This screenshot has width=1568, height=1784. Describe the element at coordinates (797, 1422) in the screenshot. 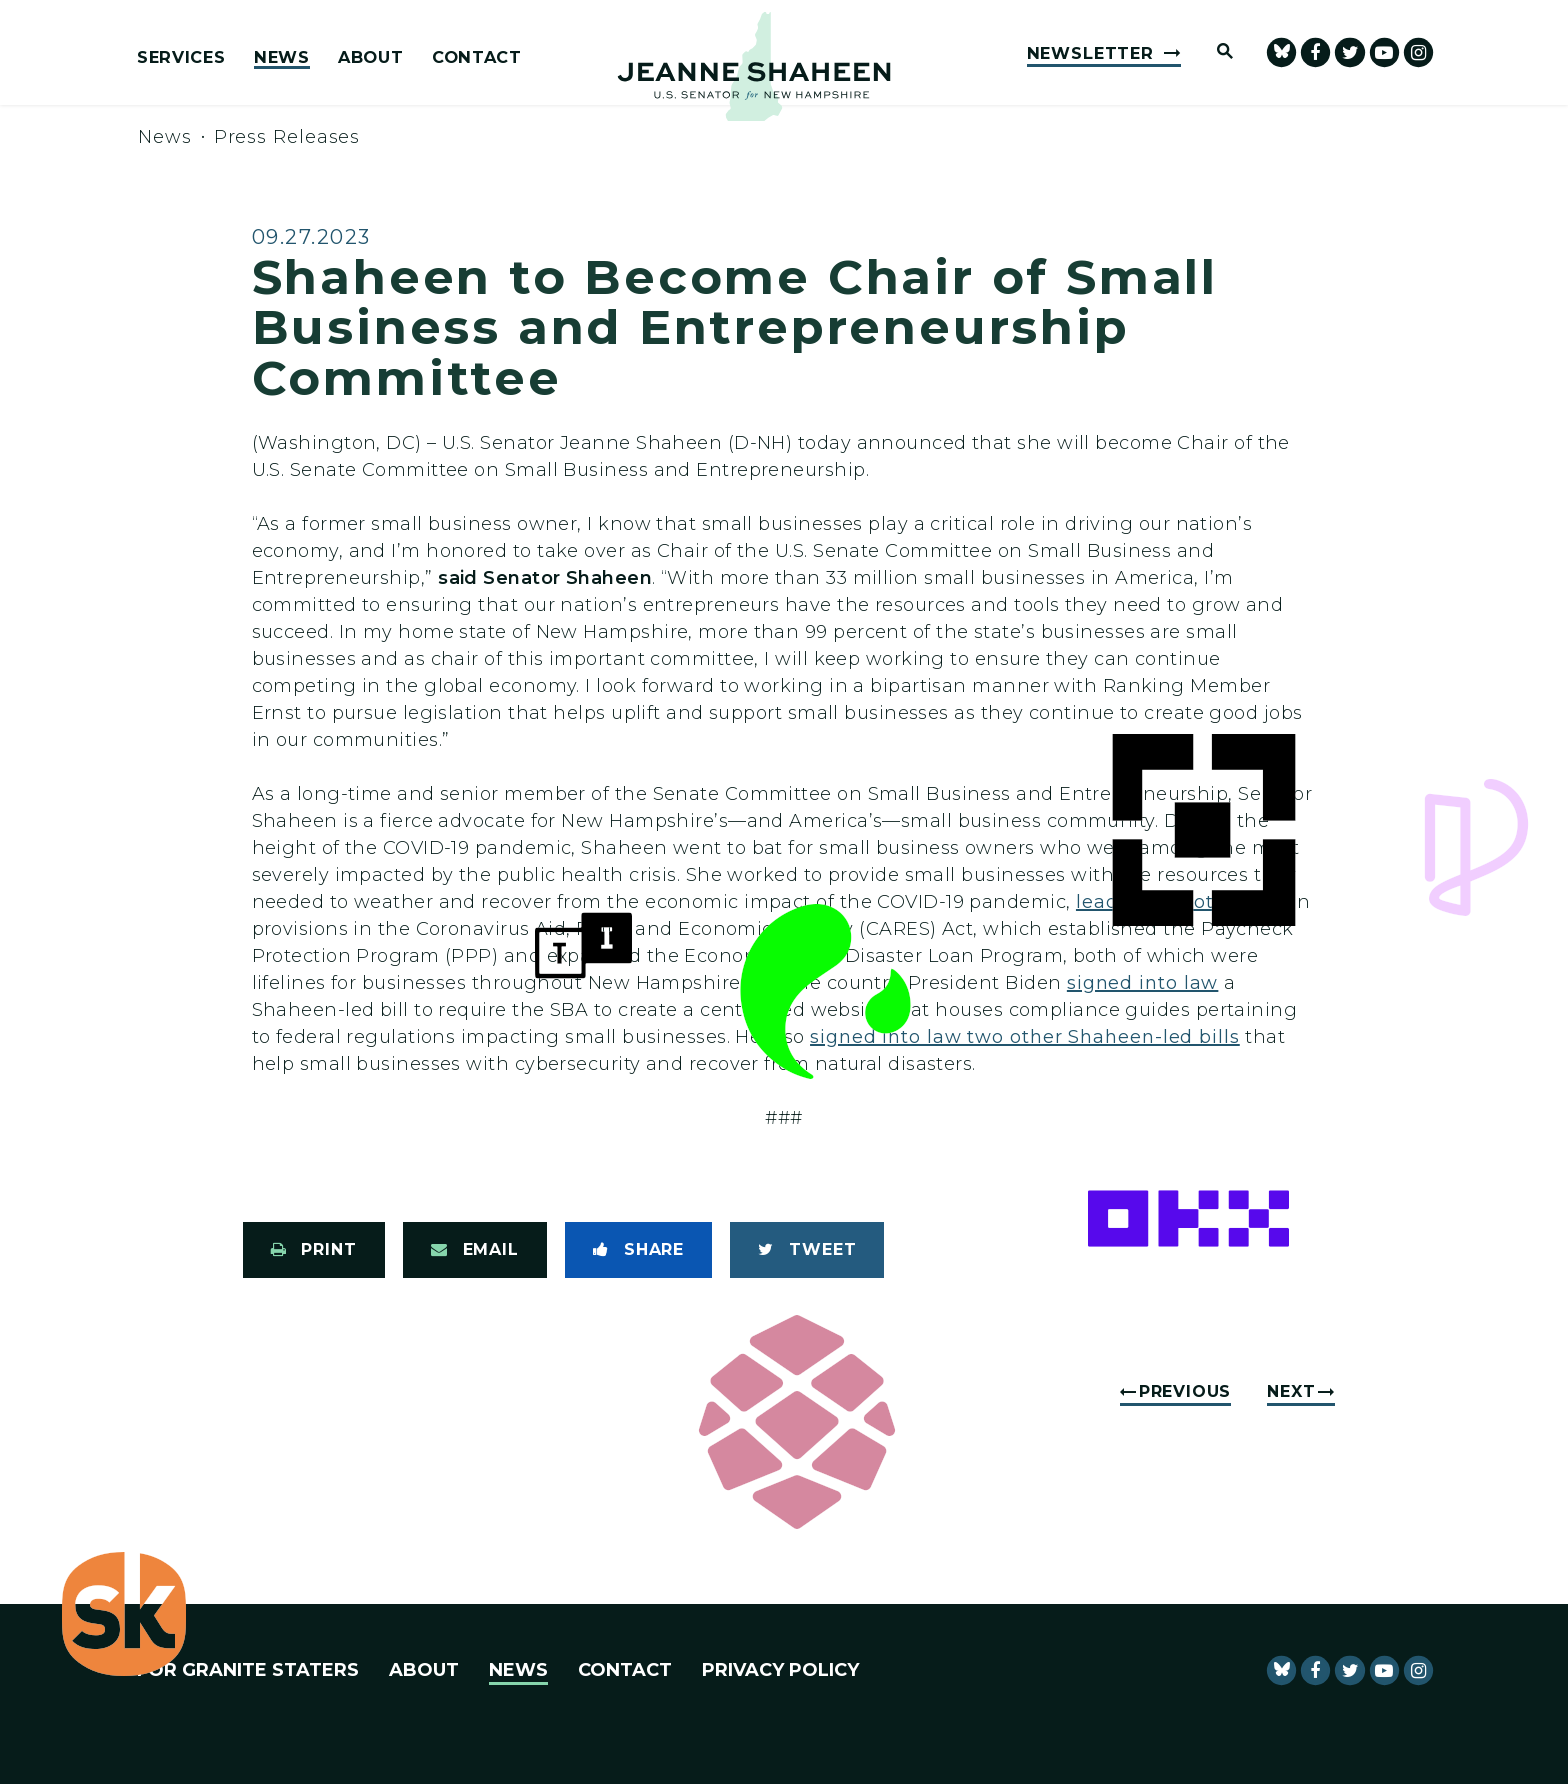

I see `RedwoodJS framework logo` at that location.